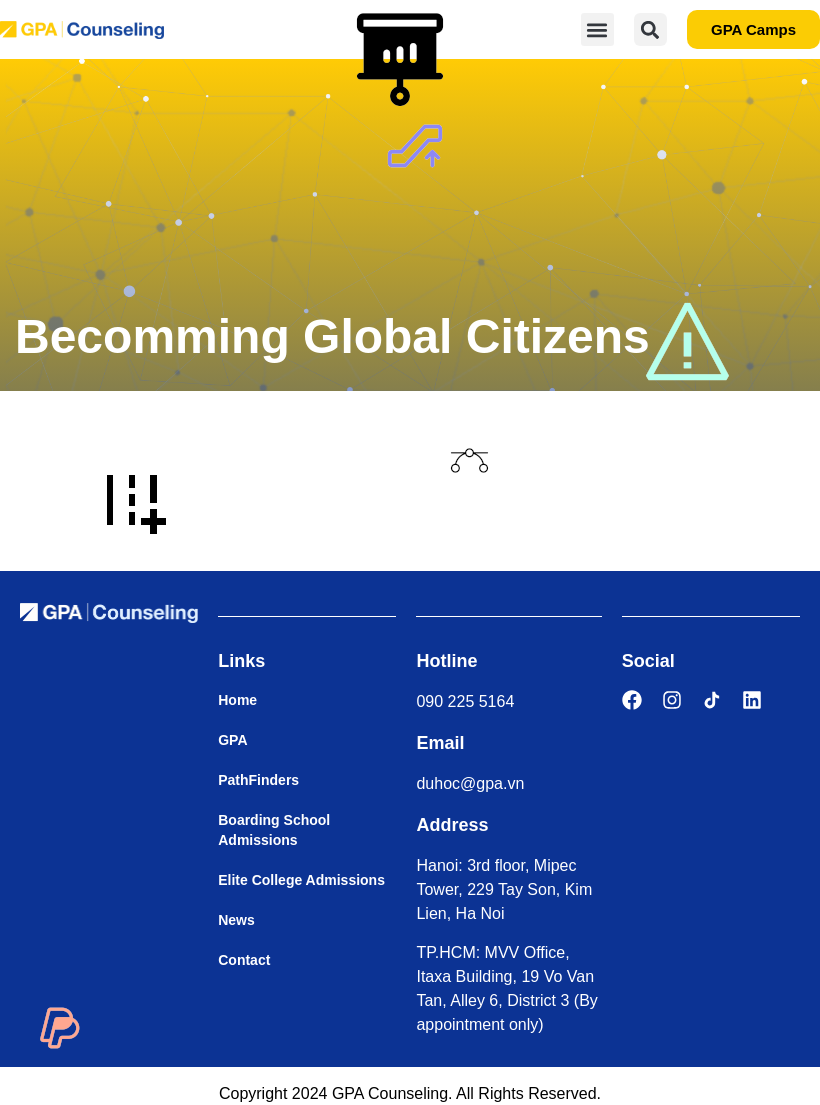 Image resolution: width=820 pixels, height=1105 pixels. What do you see at coordinates (59, 1028) in the screenshot?
I see `pay with PayPal` at bounding box center [59, 1028].